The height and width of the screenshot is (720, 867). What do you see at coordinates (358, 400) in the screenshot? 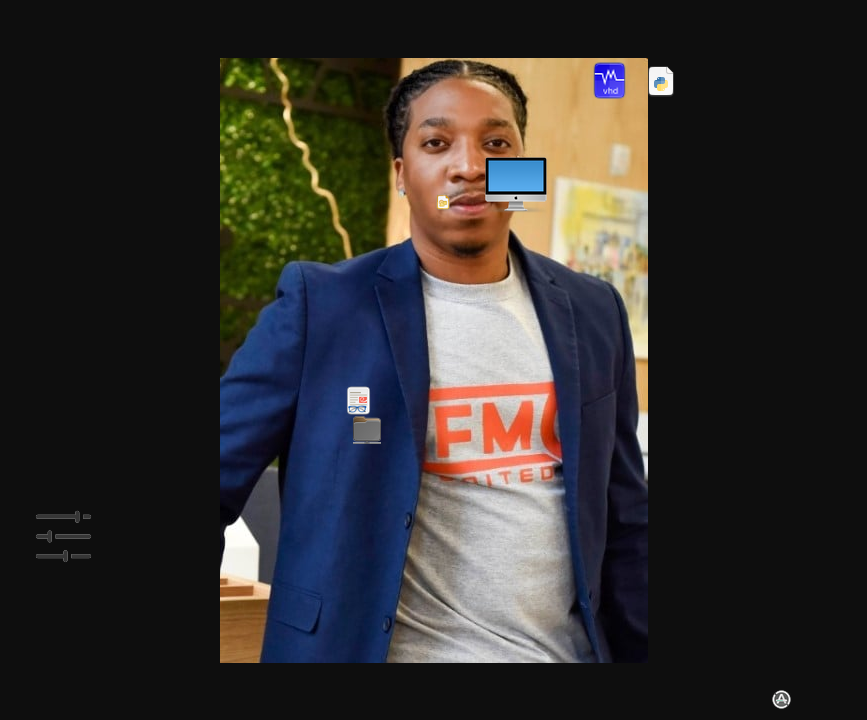
I see `open evince document viewer` at bounding box center [358, 400].